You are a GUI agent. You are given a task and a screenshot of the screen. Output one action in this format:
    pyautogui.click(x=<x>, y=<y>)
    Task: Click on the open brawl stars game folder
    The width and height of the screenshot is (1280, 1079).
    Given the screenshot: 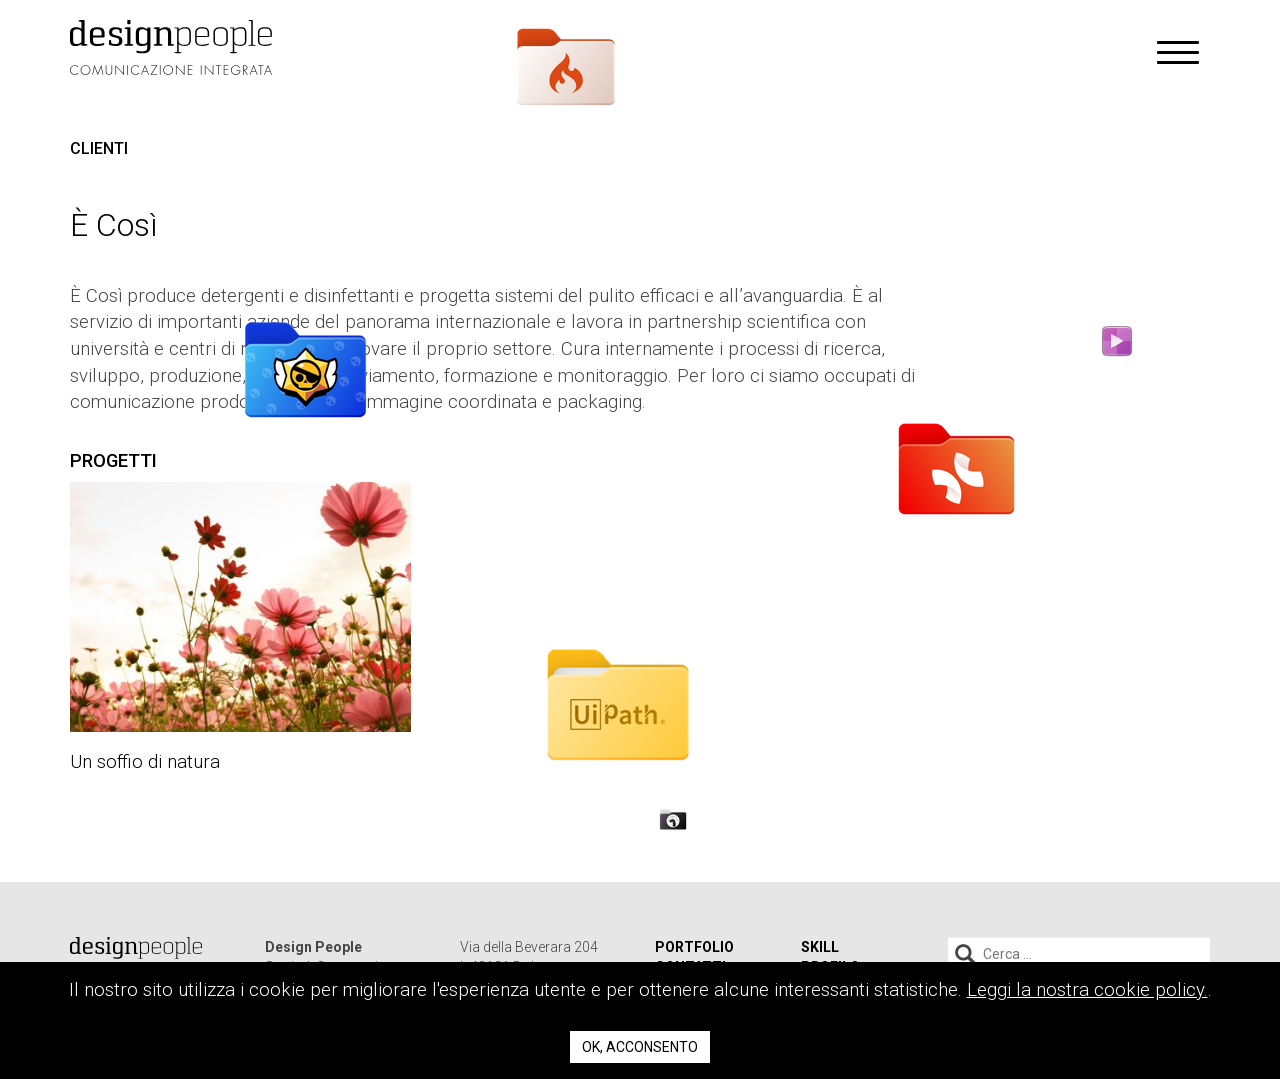 What is the action you would take?
    pyautogui.click(x=305, y=373)
    